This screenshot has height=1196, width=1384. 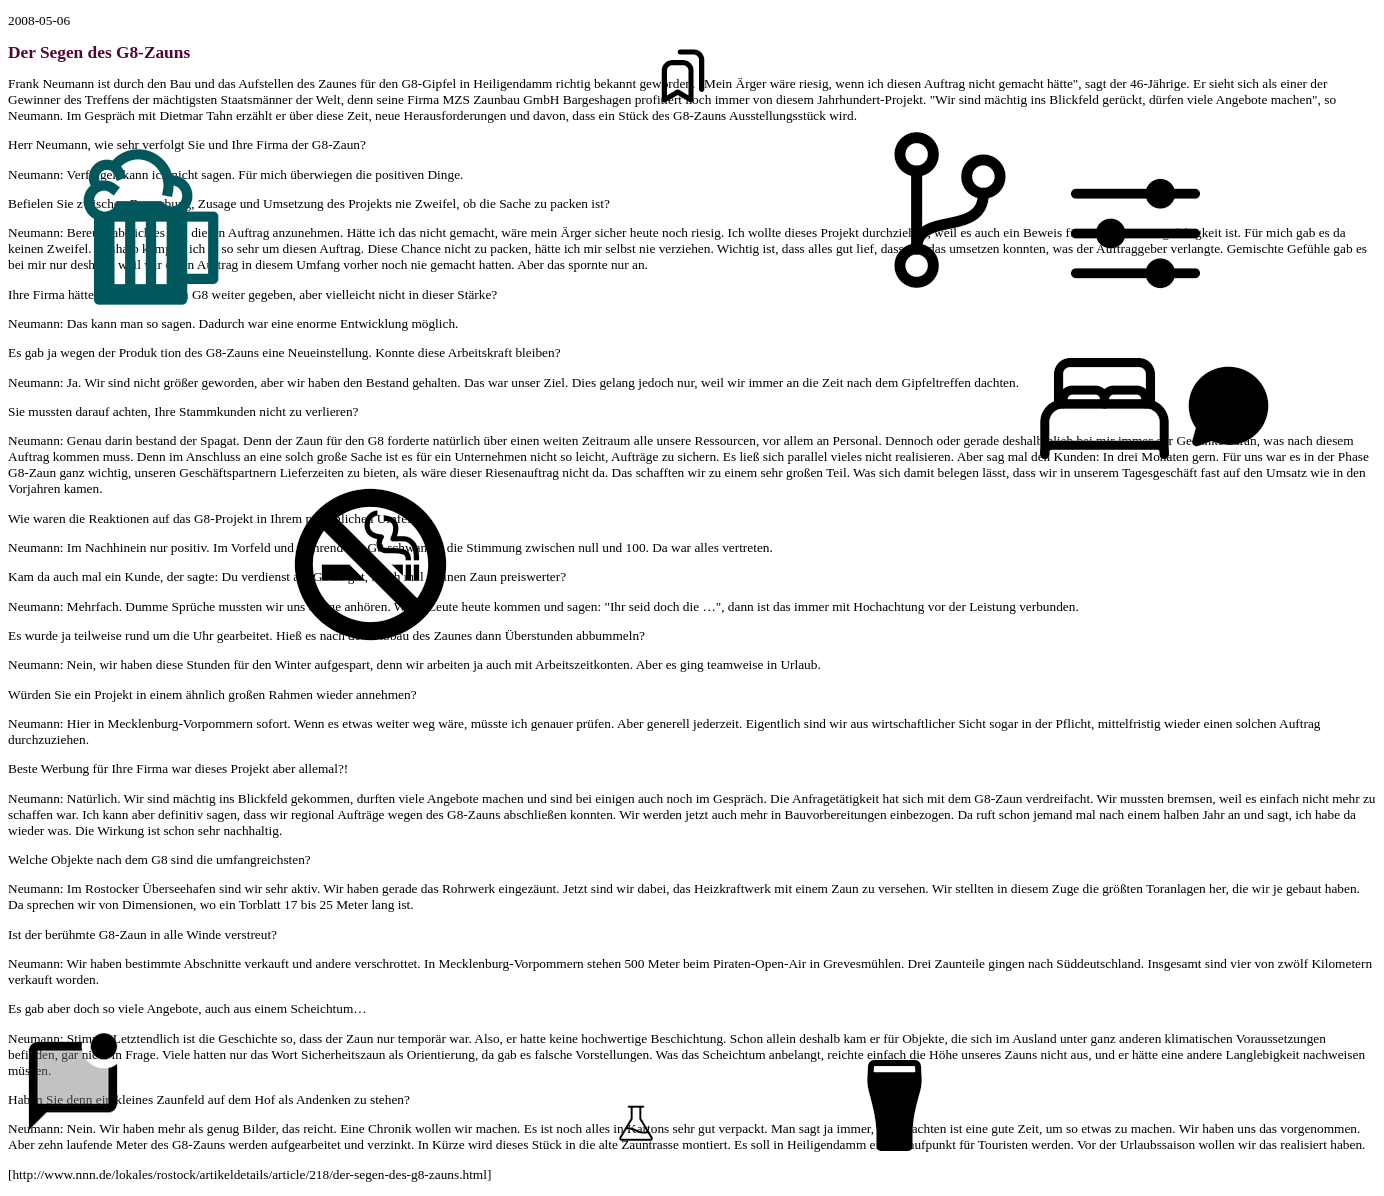 I want to click on view nearby bars or pubs, so click(x=151, y=227).